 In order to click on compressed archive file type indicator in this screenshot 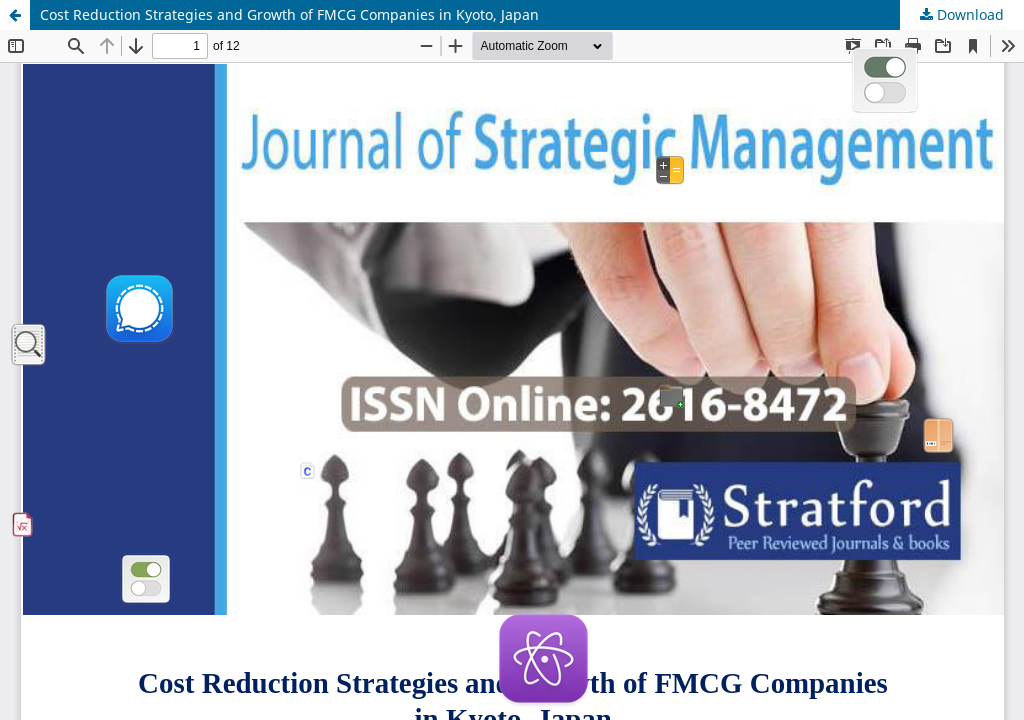, I will do `click(938, 435)`.